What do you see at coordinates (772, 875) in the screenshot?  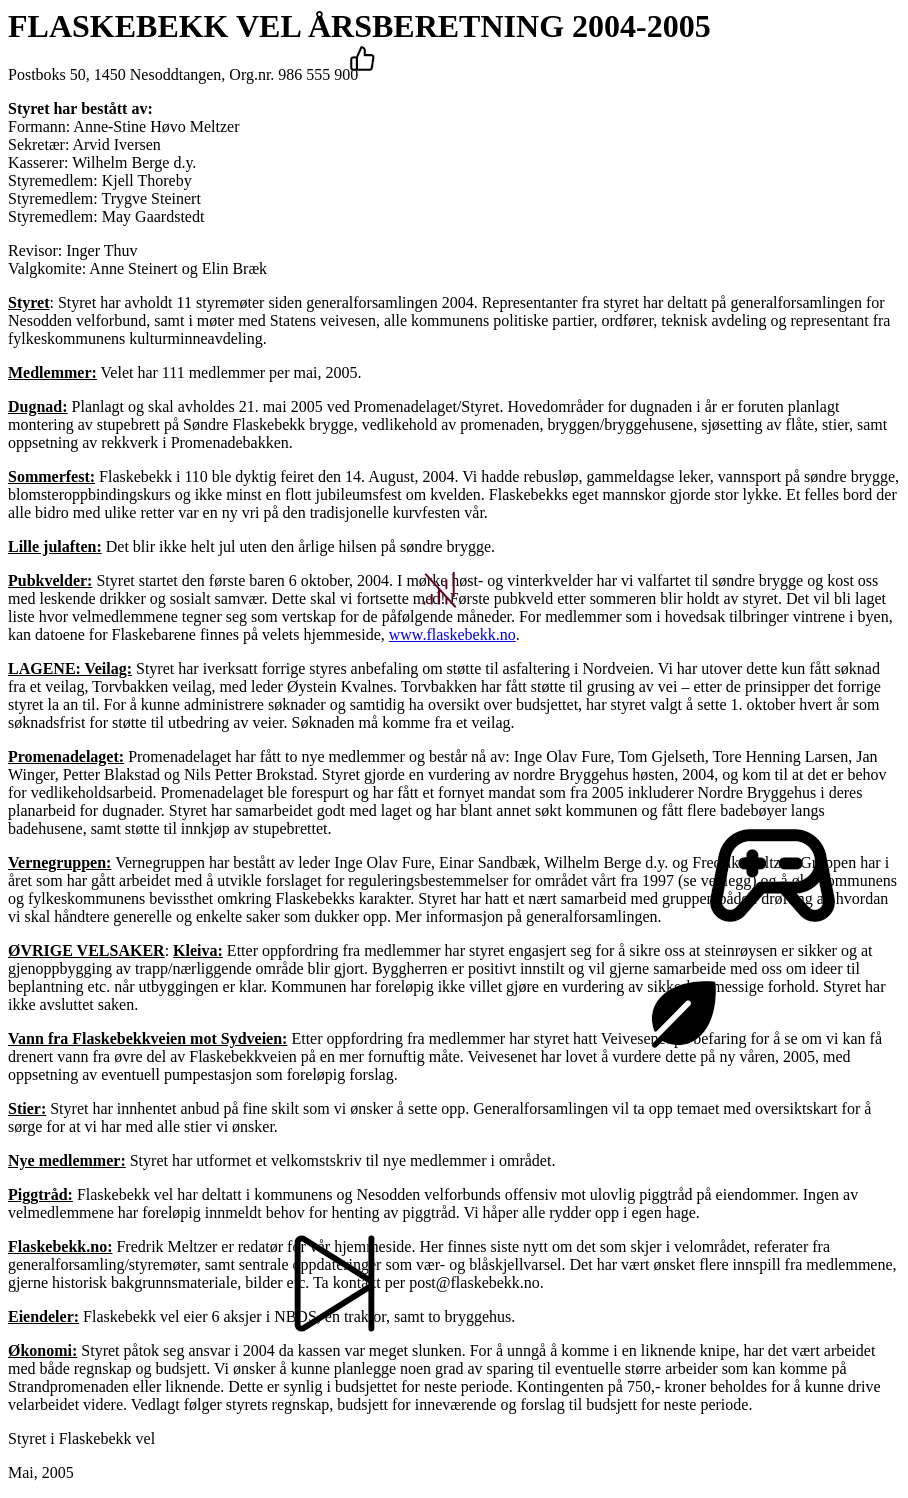 I see `open games or gaming section` at bounding box center [772, 875].